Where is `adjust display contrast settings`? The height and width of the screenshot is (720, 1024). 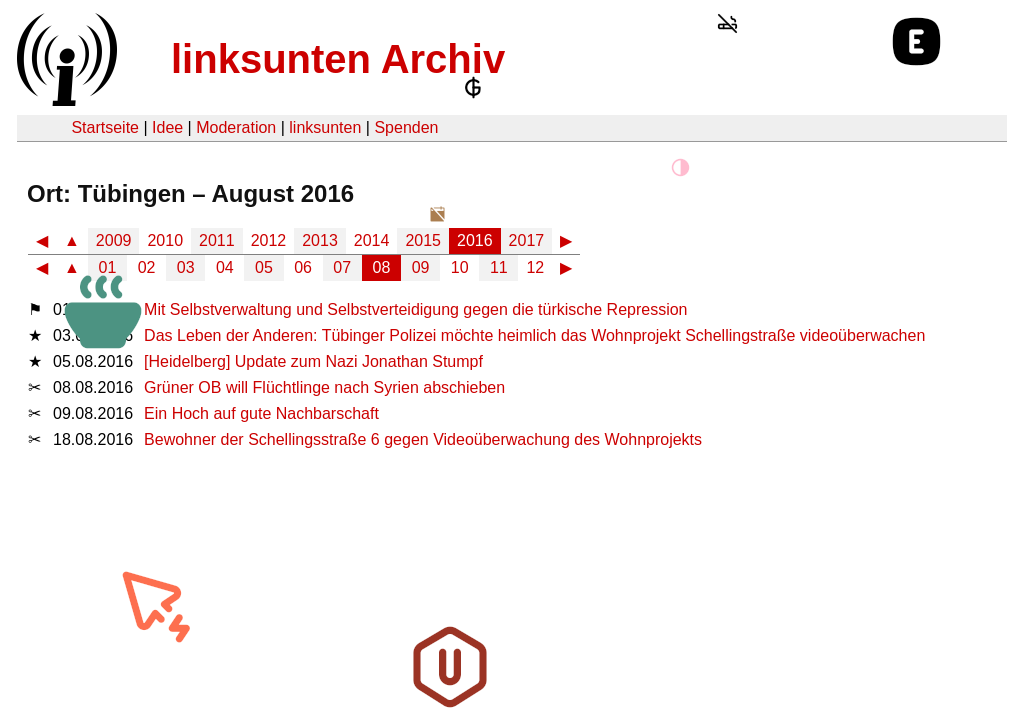 adjust display contrast settings is located at coordinates (680, 167).